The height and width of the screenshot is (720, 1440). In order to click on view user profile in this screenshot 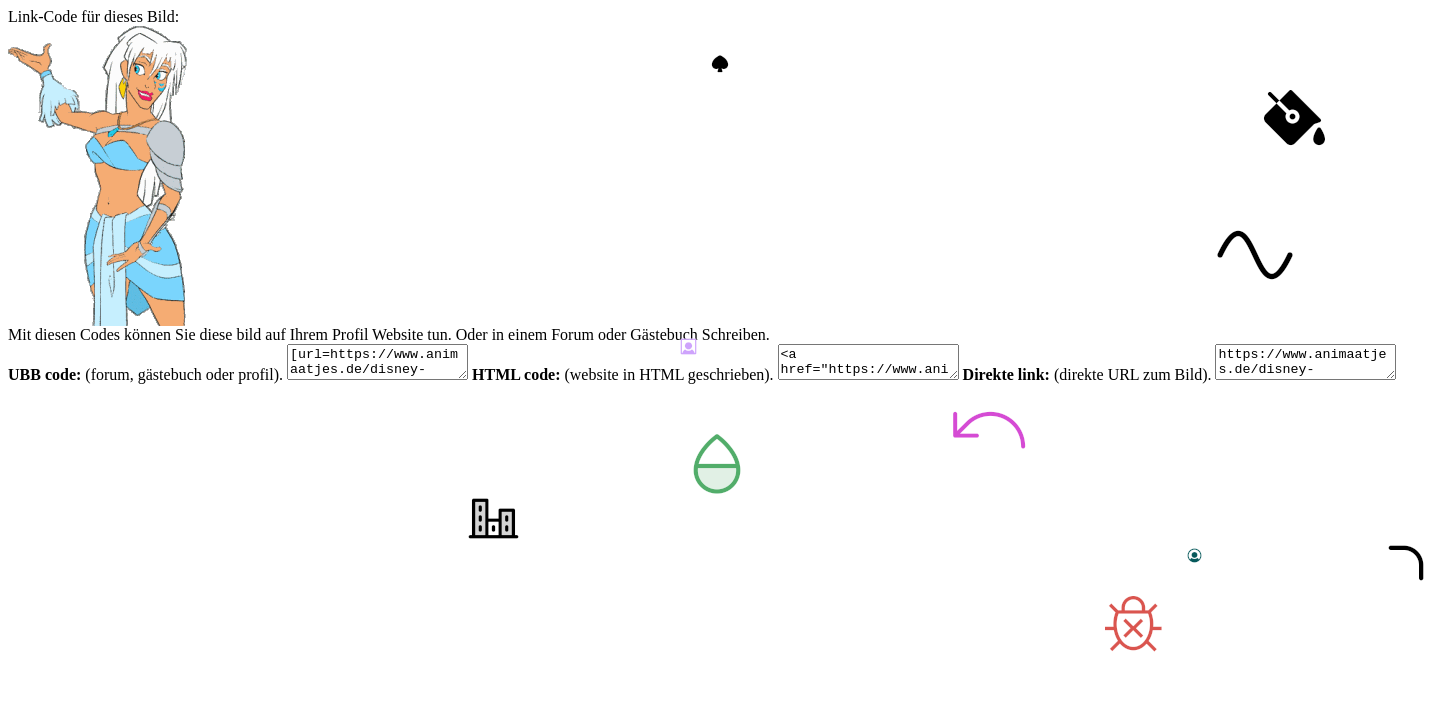, I will do `click(688, 346)`.